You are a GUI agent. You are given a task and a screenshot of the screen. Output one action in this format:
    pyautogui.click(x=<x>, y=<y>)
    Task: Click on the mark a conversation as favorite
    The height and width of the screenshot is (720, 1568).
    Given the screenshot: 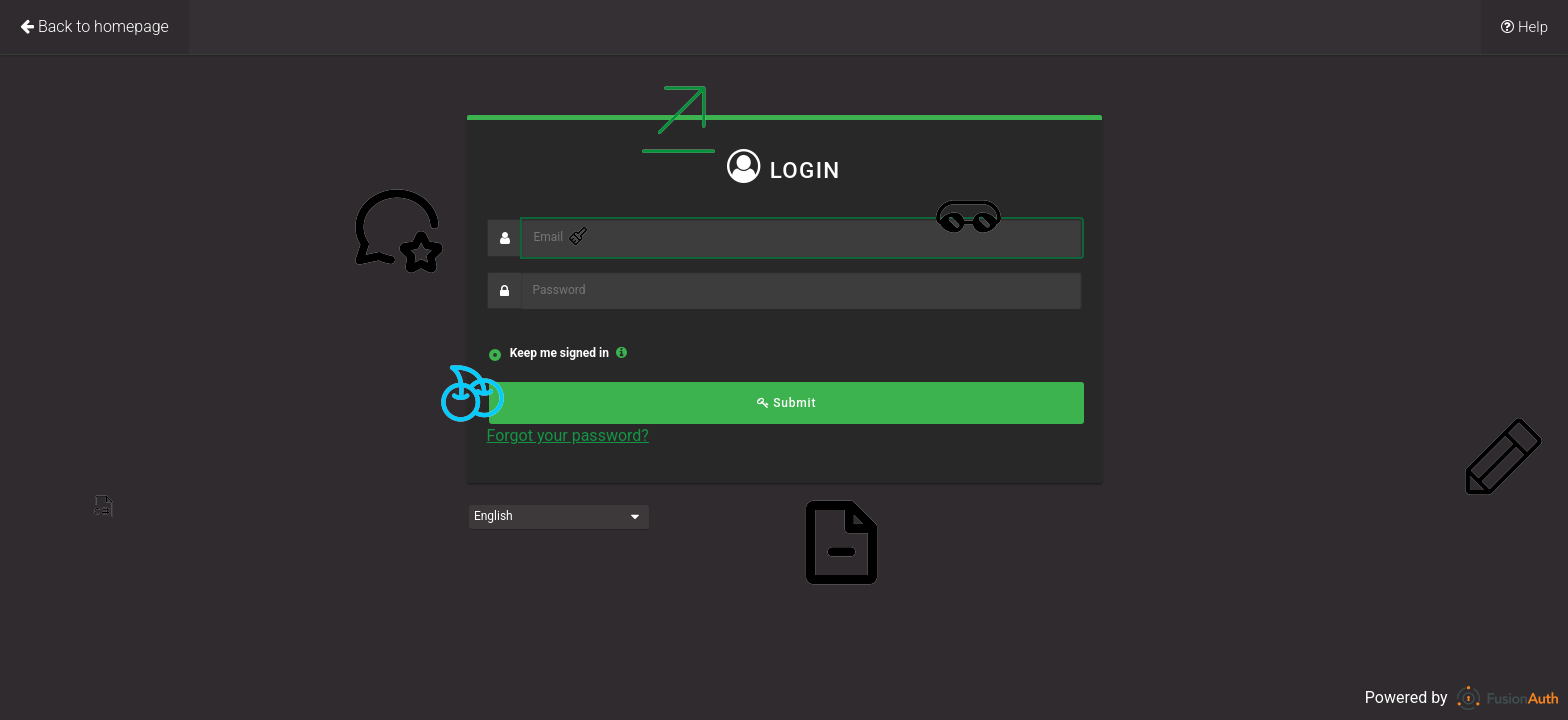 What is the action you would take?
    pyautogui.click(x=397, y=227)
    